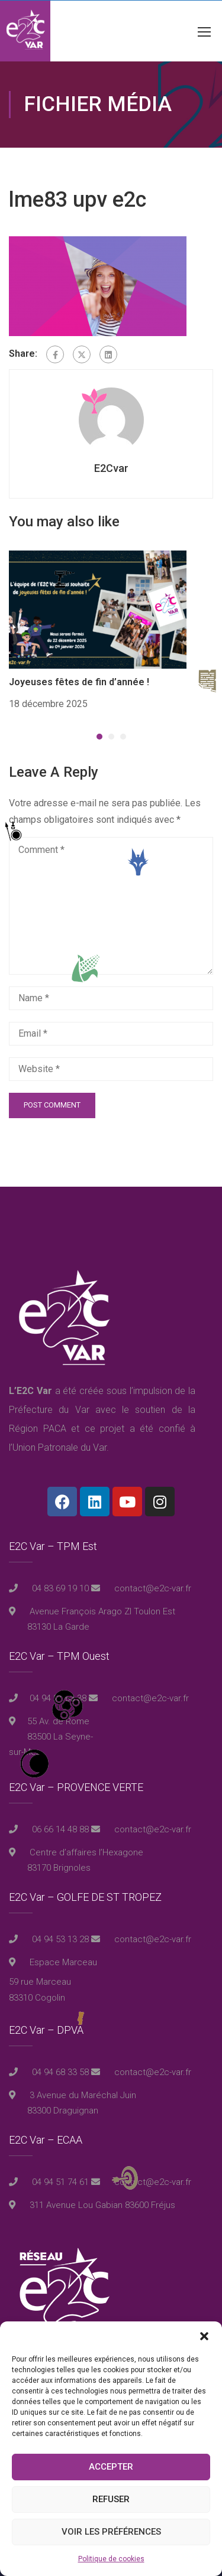  I want to click on toggle dark mode or night theme, so click(34, 1763).